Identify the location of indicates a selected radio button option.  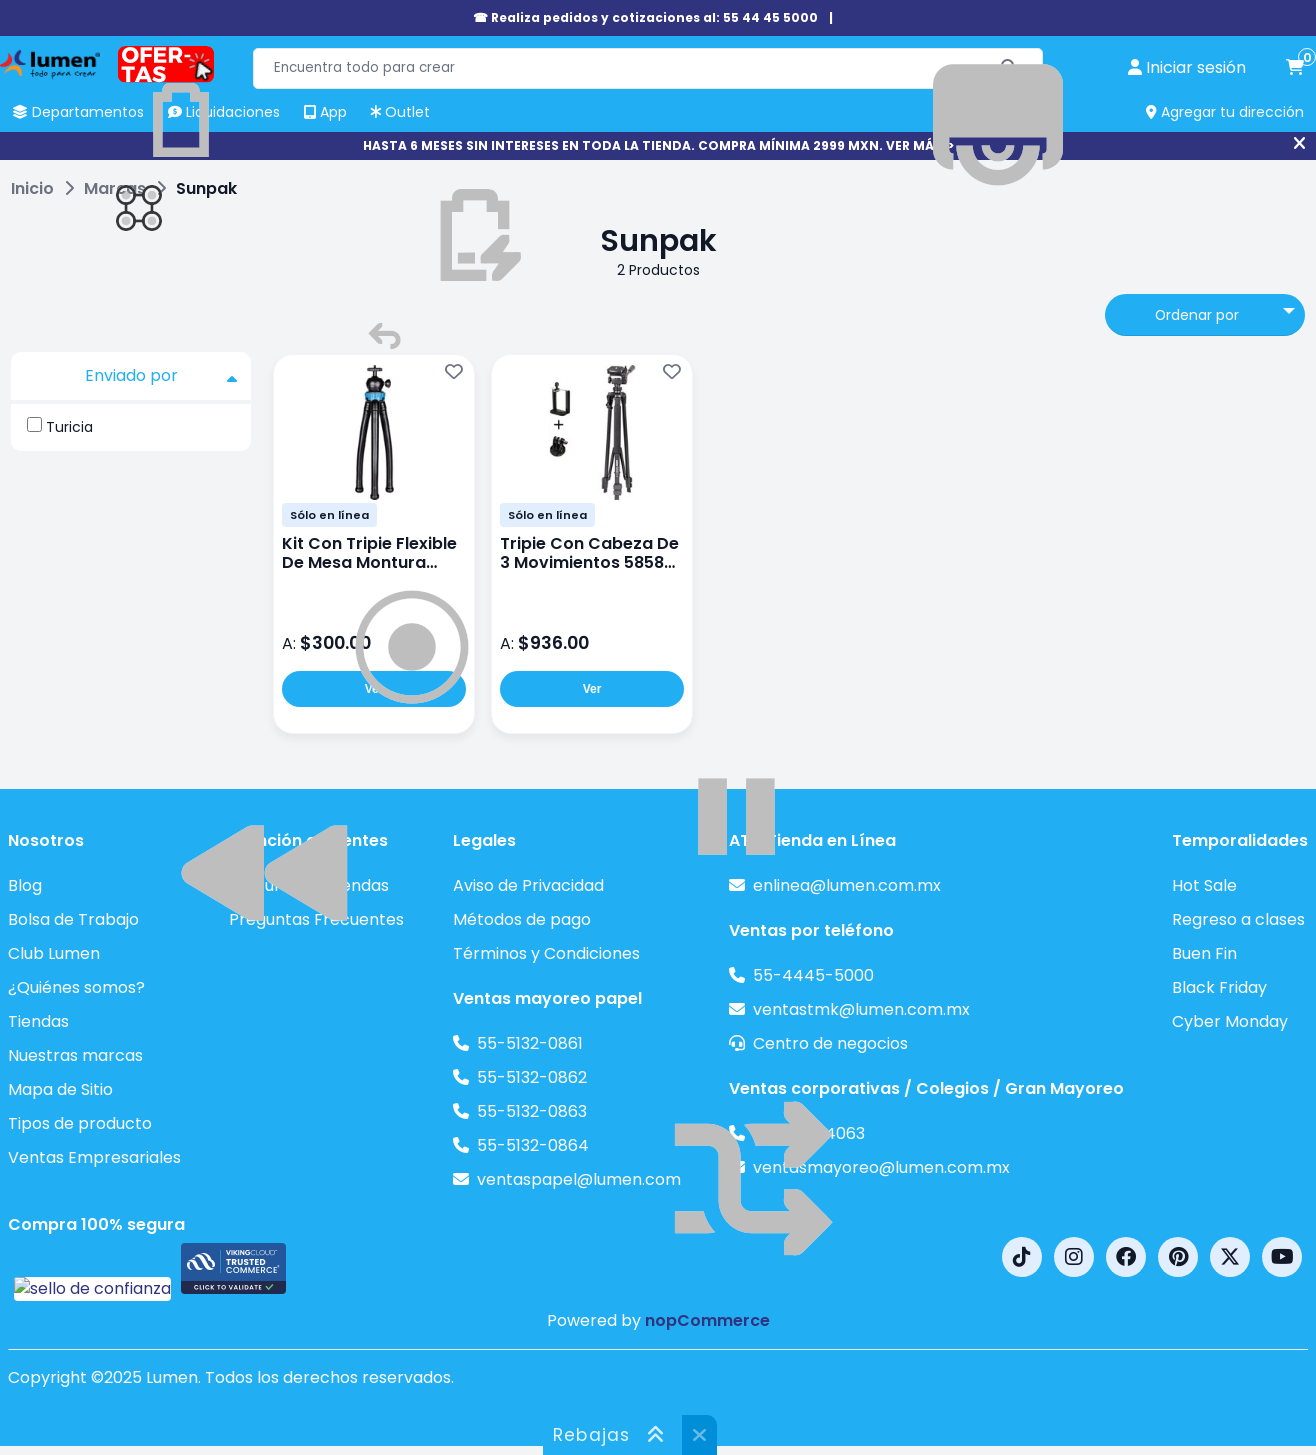
(412, 647).